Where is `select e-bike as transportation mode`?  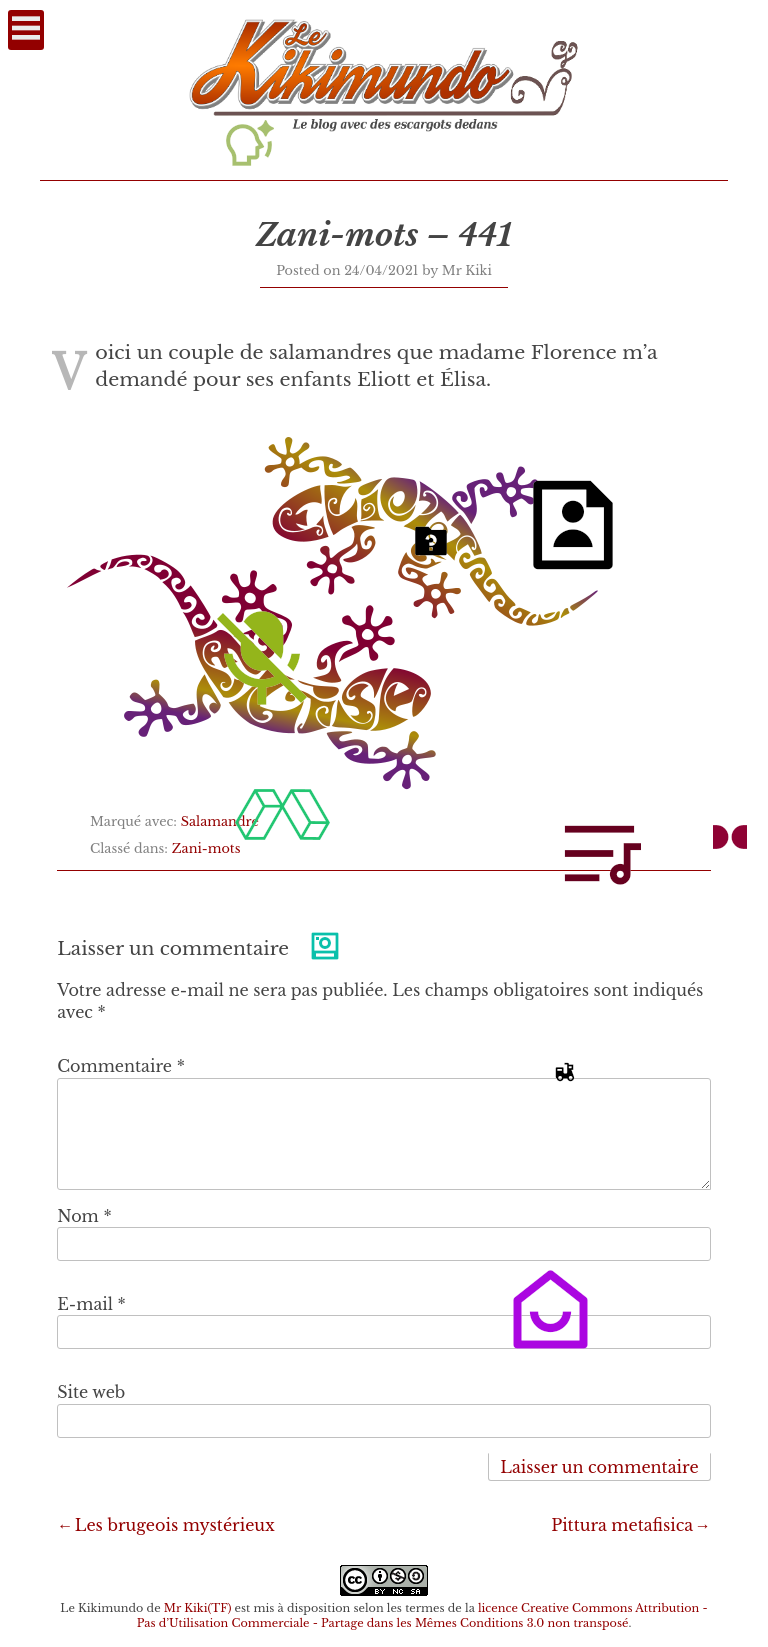
select e-bike as transportation mode is located at coordinates (564, 1072).